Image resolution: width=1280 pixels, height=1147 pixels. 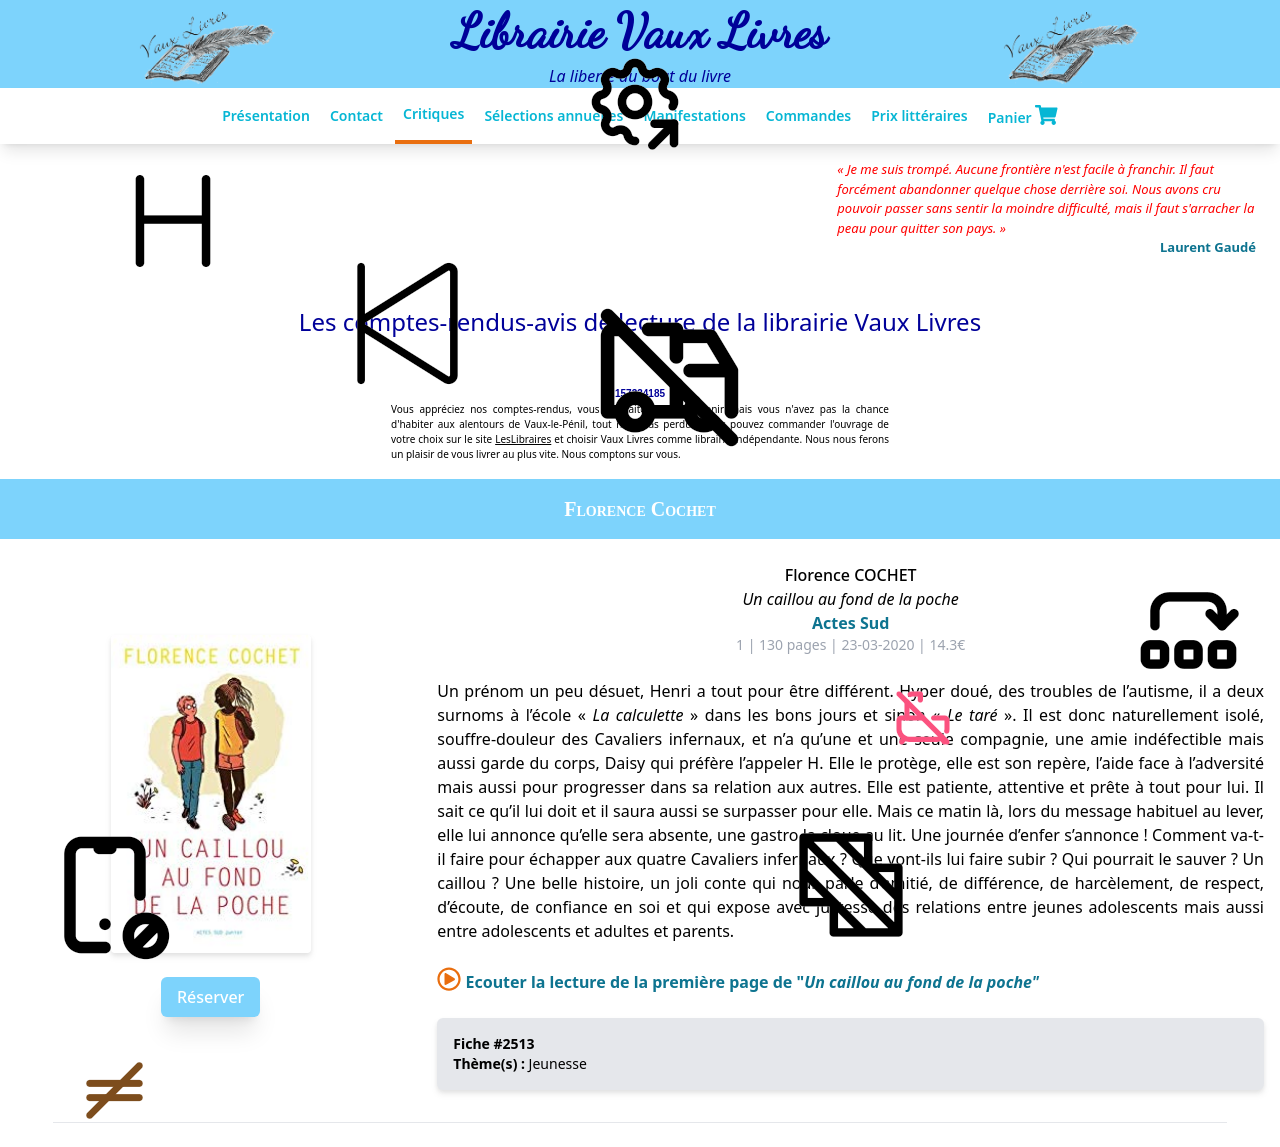 What do you see at coordinates (407, 323) in the screenshot?
I see `skip to previous track` at bounding box center [407, 323].